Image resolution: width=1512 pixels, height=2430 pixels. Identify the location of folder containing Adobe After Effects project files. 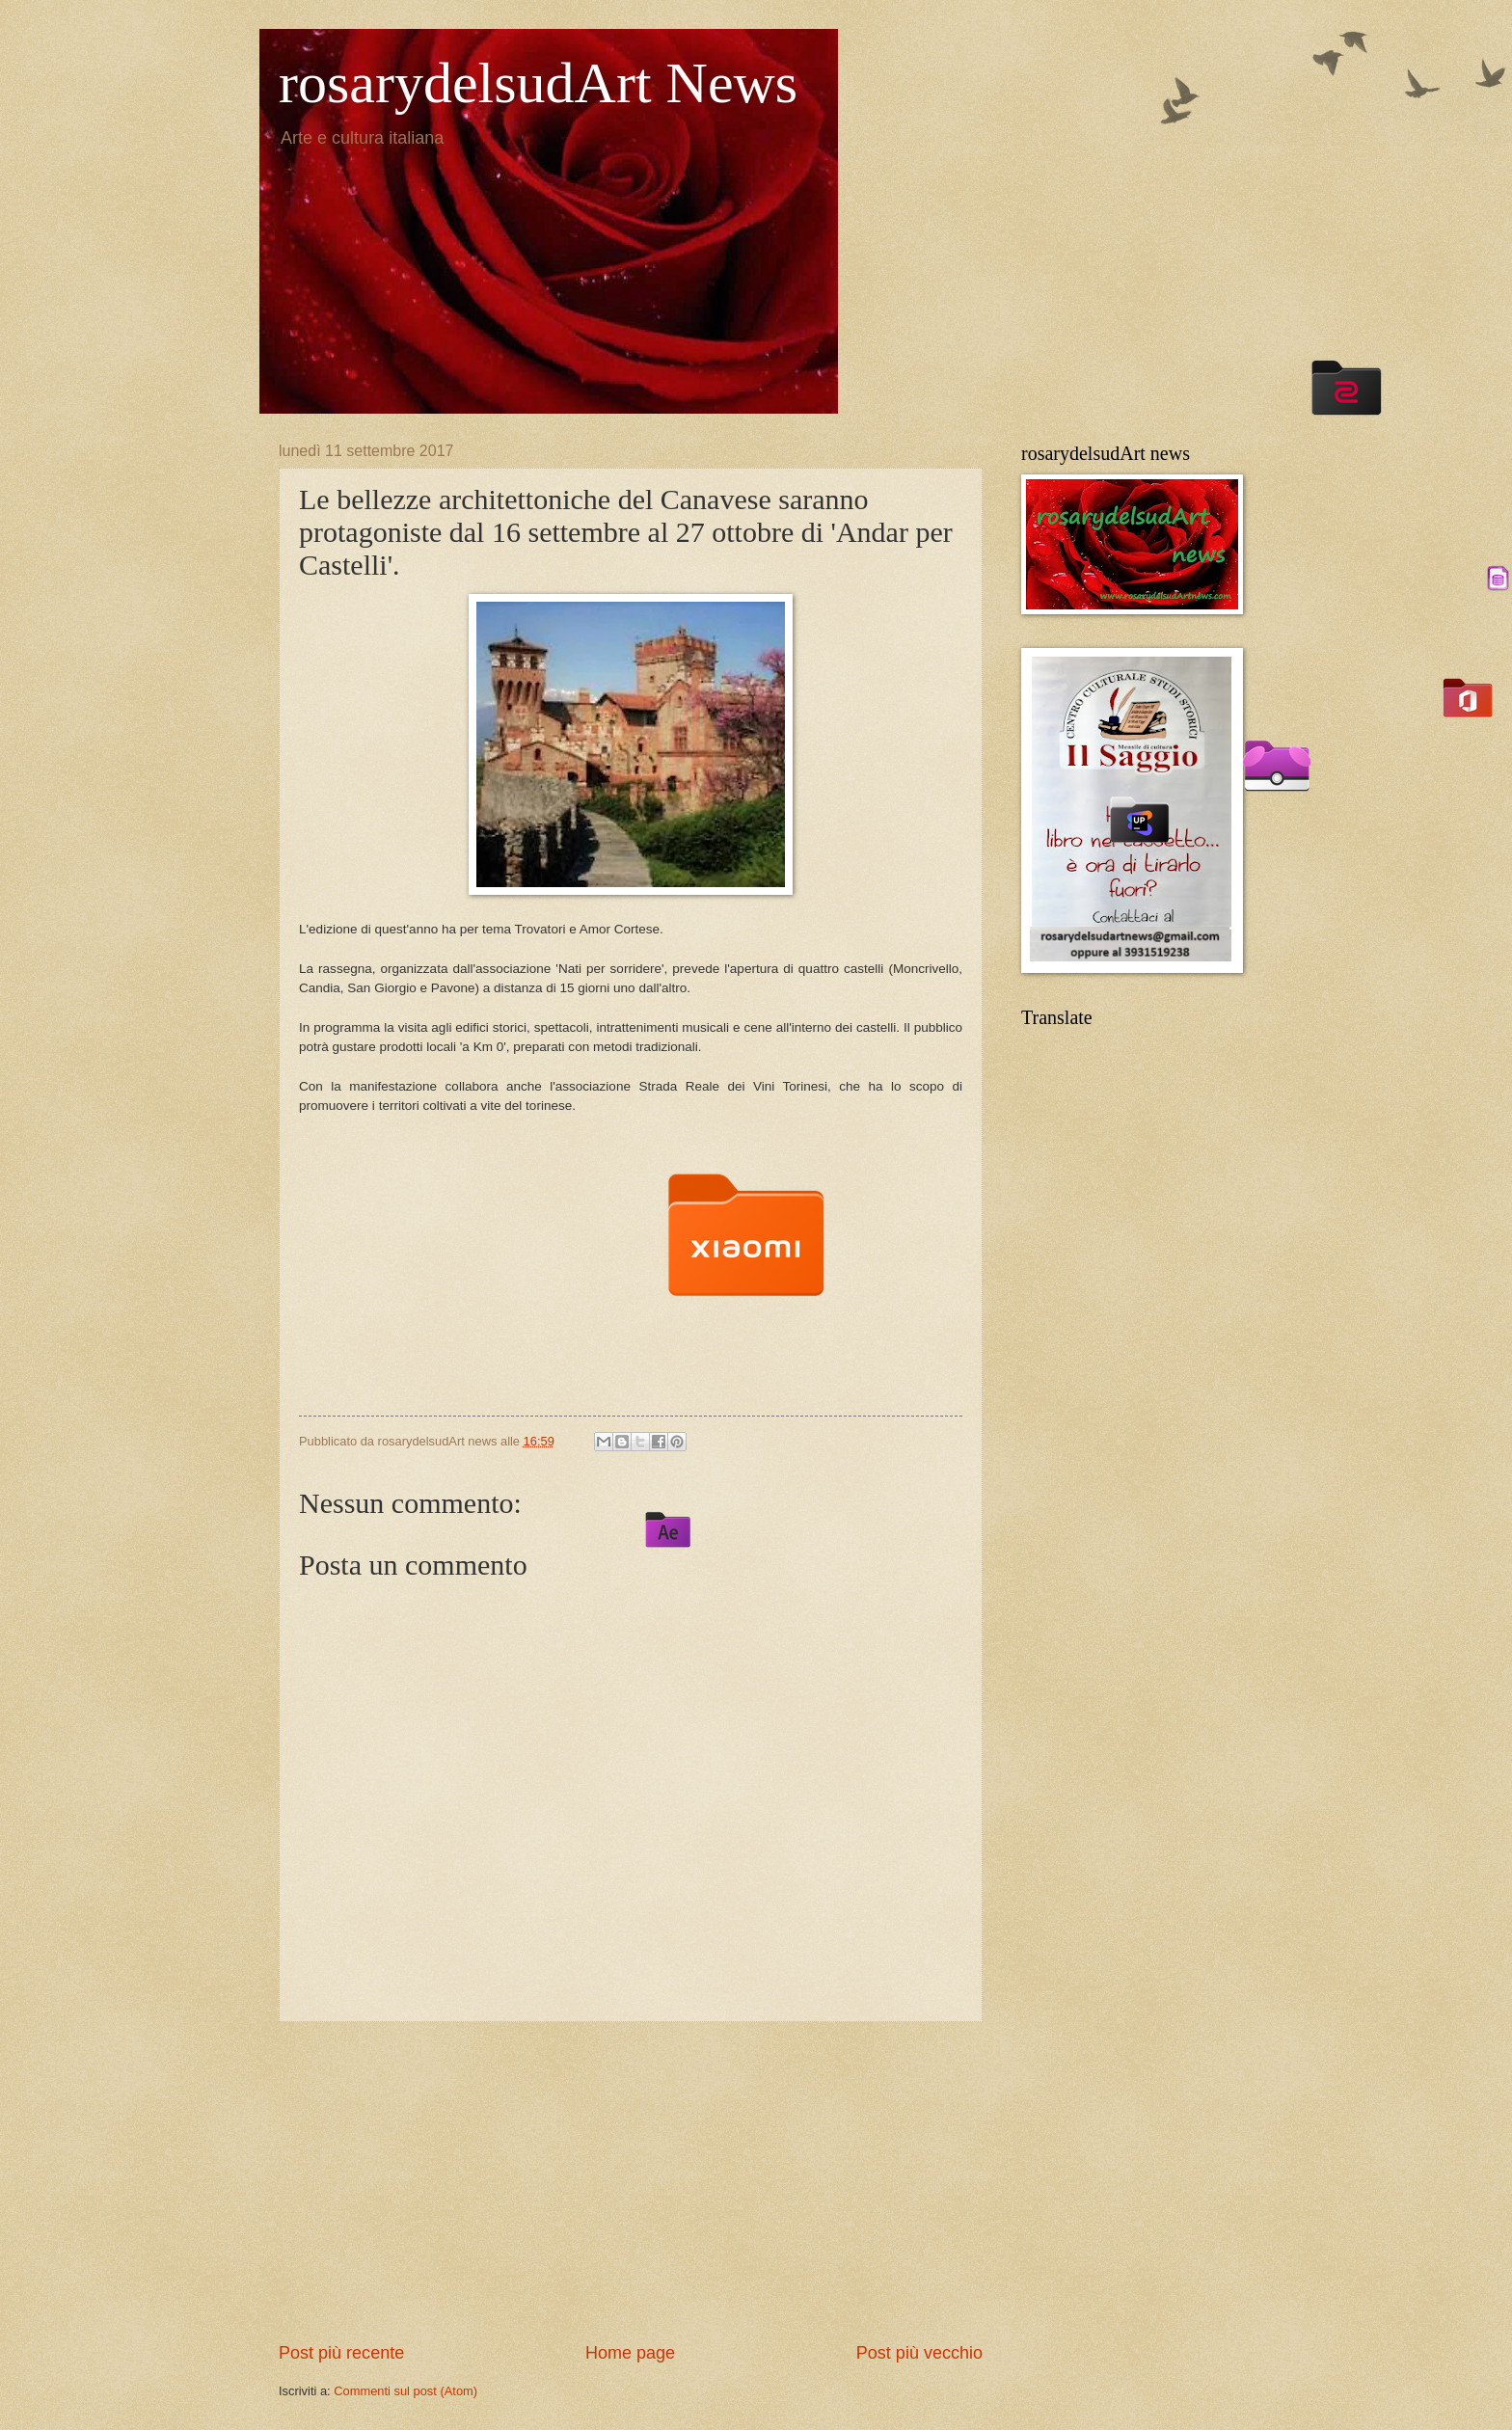
(667, 1530).